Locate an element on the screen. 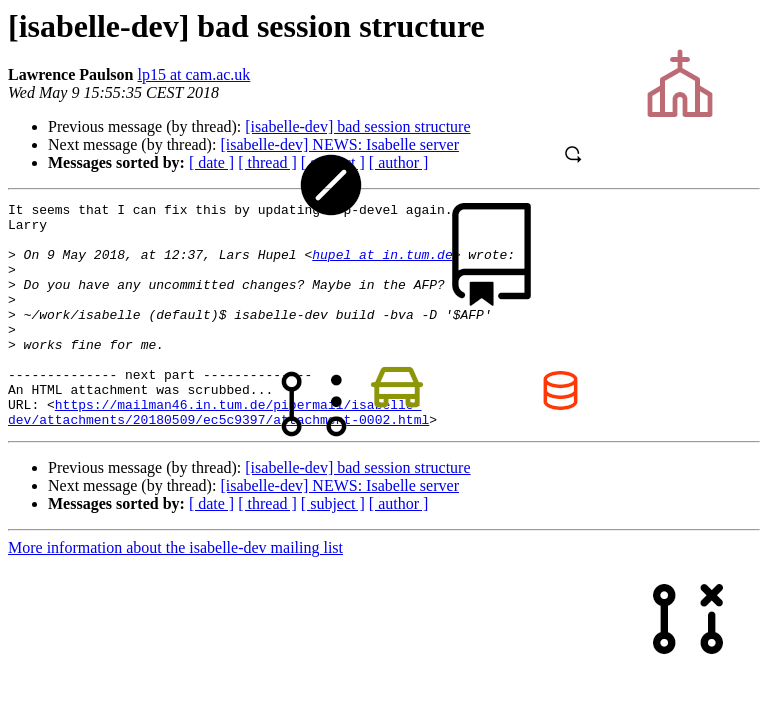 This screenshot has width=768, height=720. access vehicle or driving settings is located at coordinates (397, 388).